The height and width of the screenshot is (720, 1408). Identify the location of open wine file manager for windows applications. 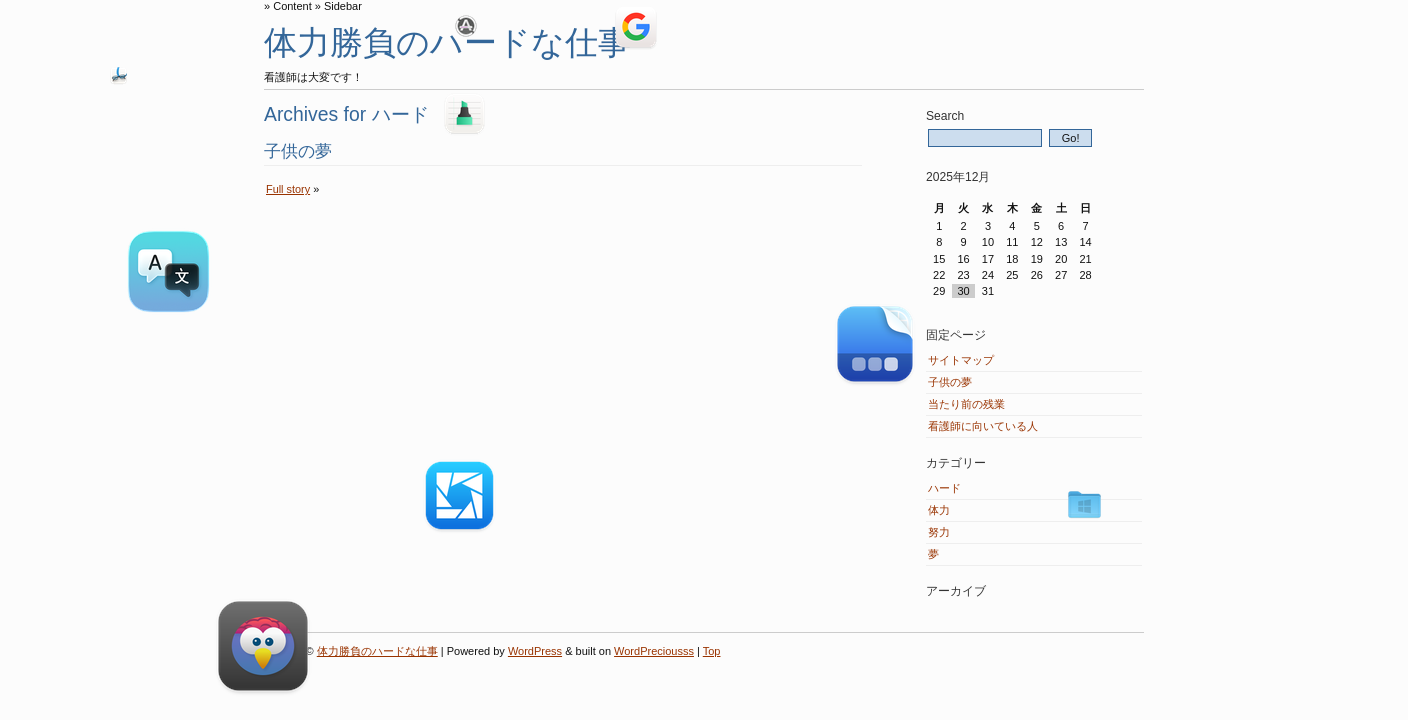
(1084, 504).